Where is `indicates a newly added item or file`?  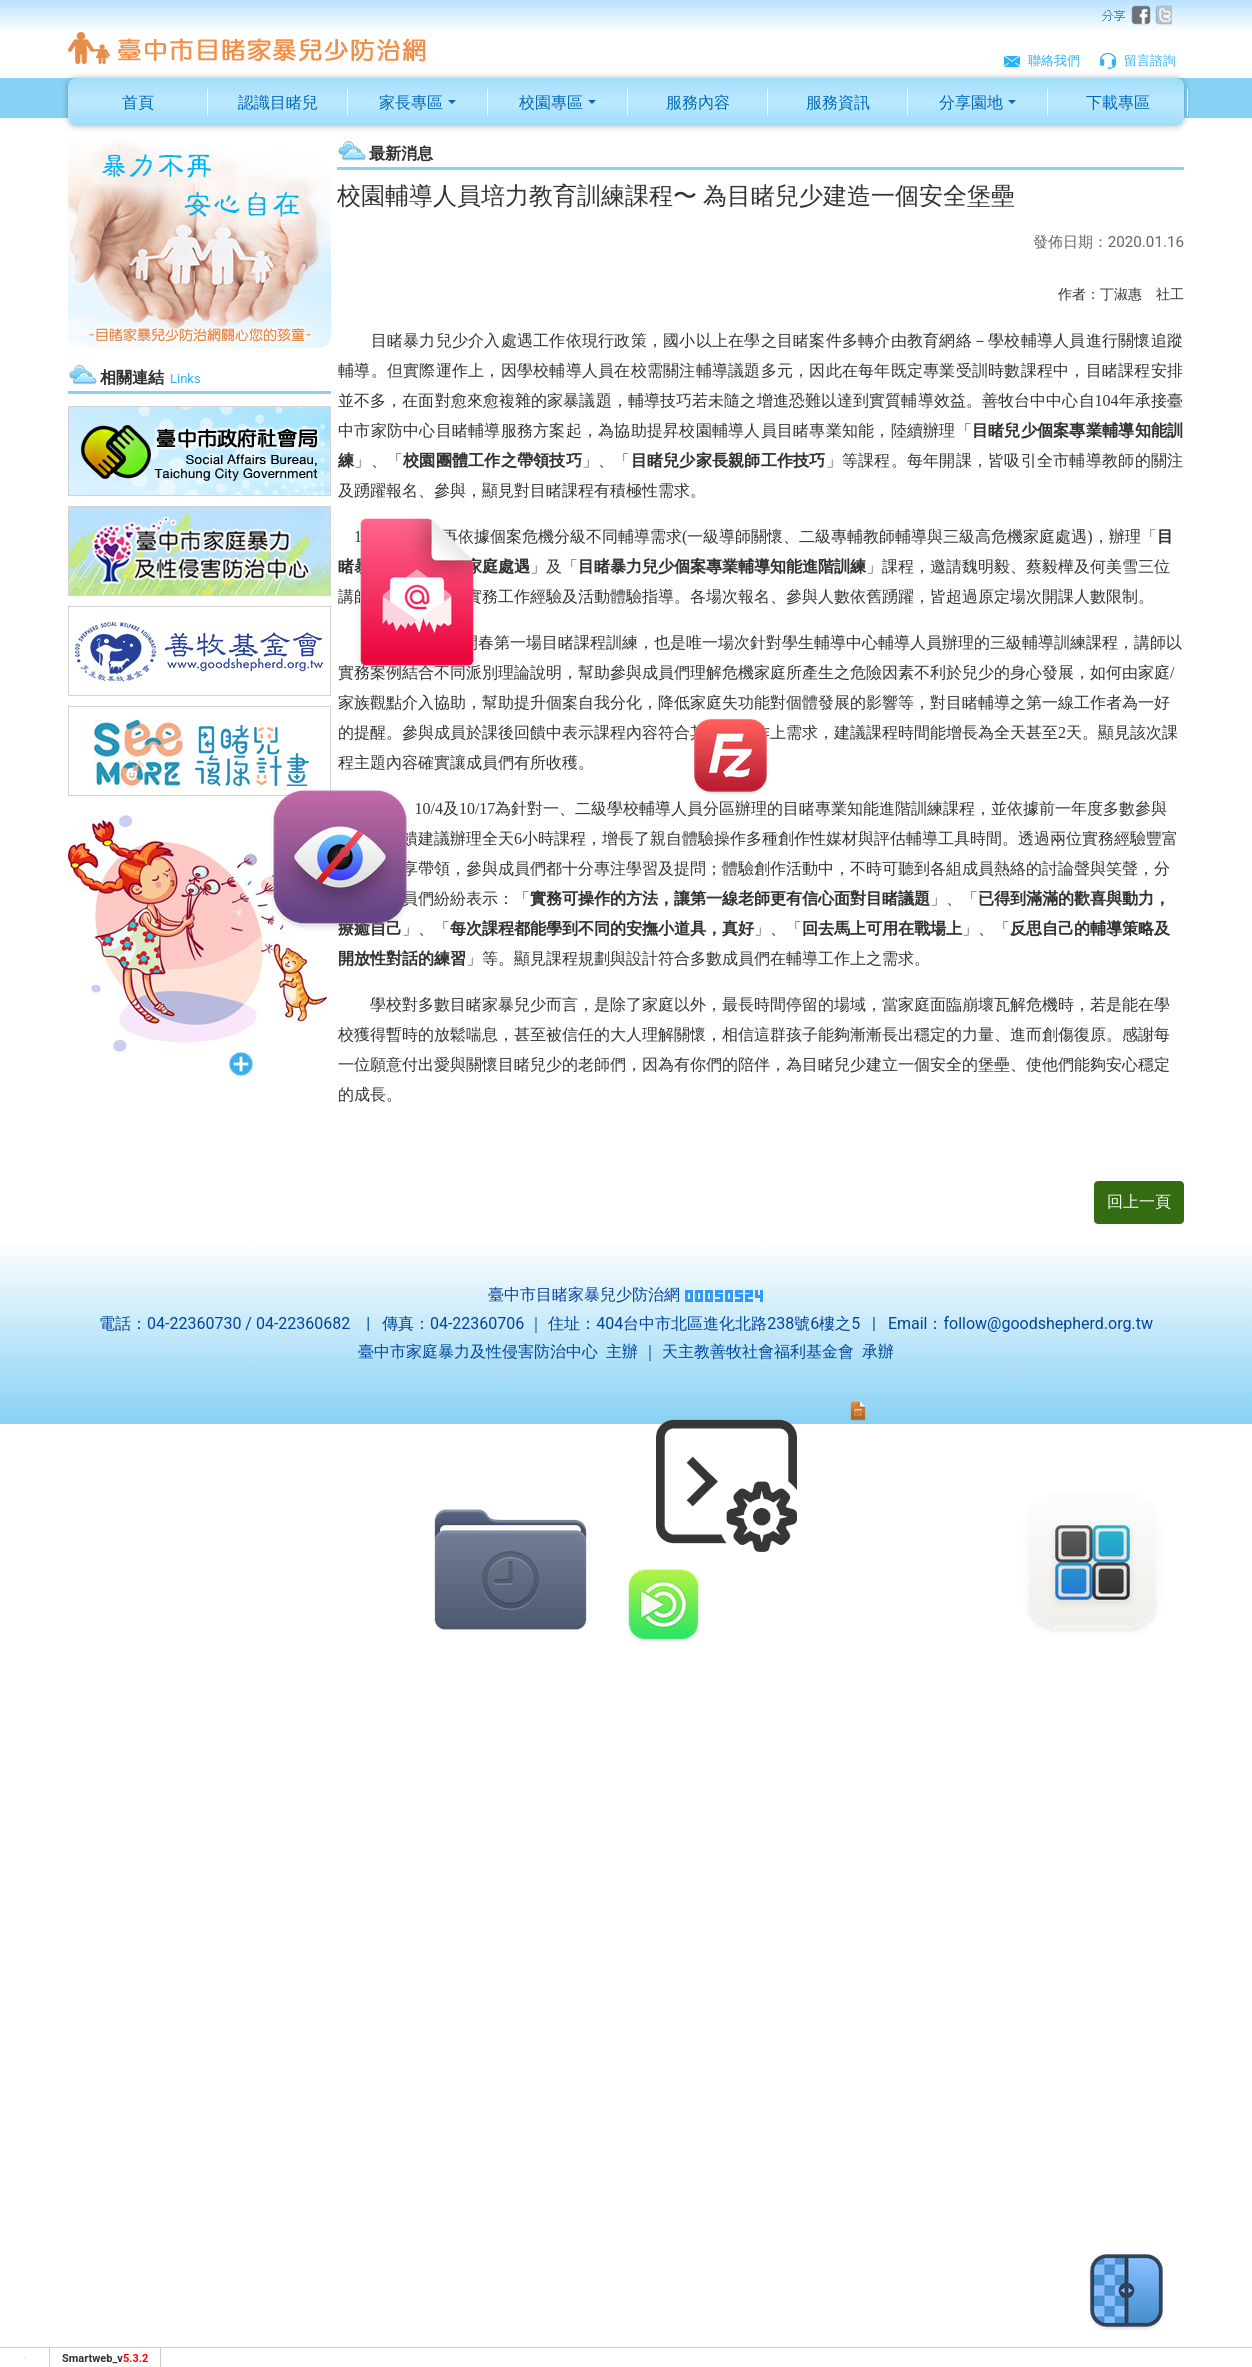
indicates a newly added item or file is located at coordinates (241, 1064).